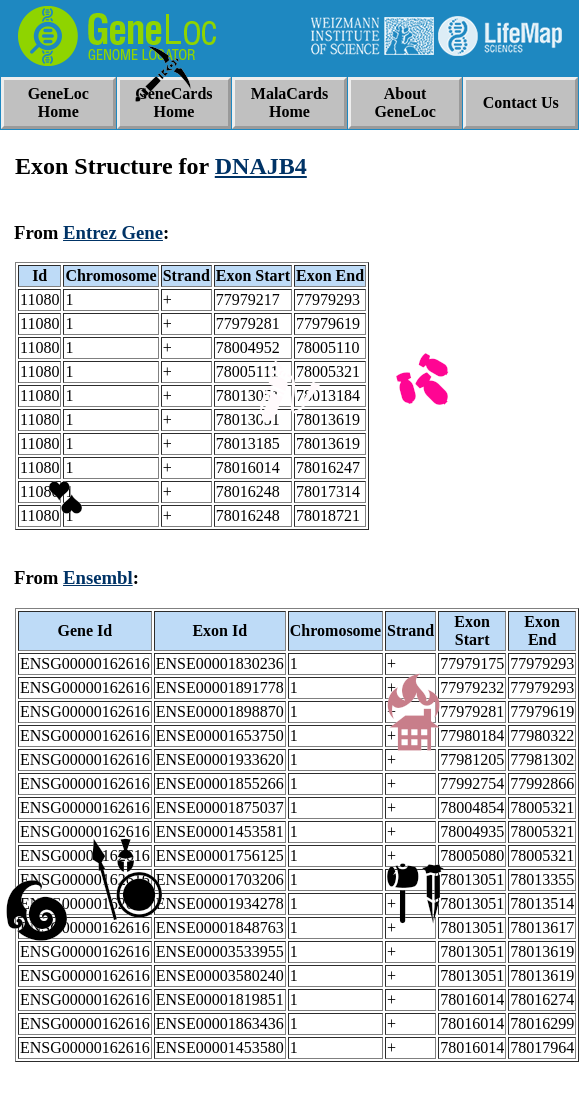 This screenshot has width=579, height=1102. What do you see at coordinates (65, 497) in the screenshot?
I see `toggle between like and dislike` at bounding box center [65, 497].